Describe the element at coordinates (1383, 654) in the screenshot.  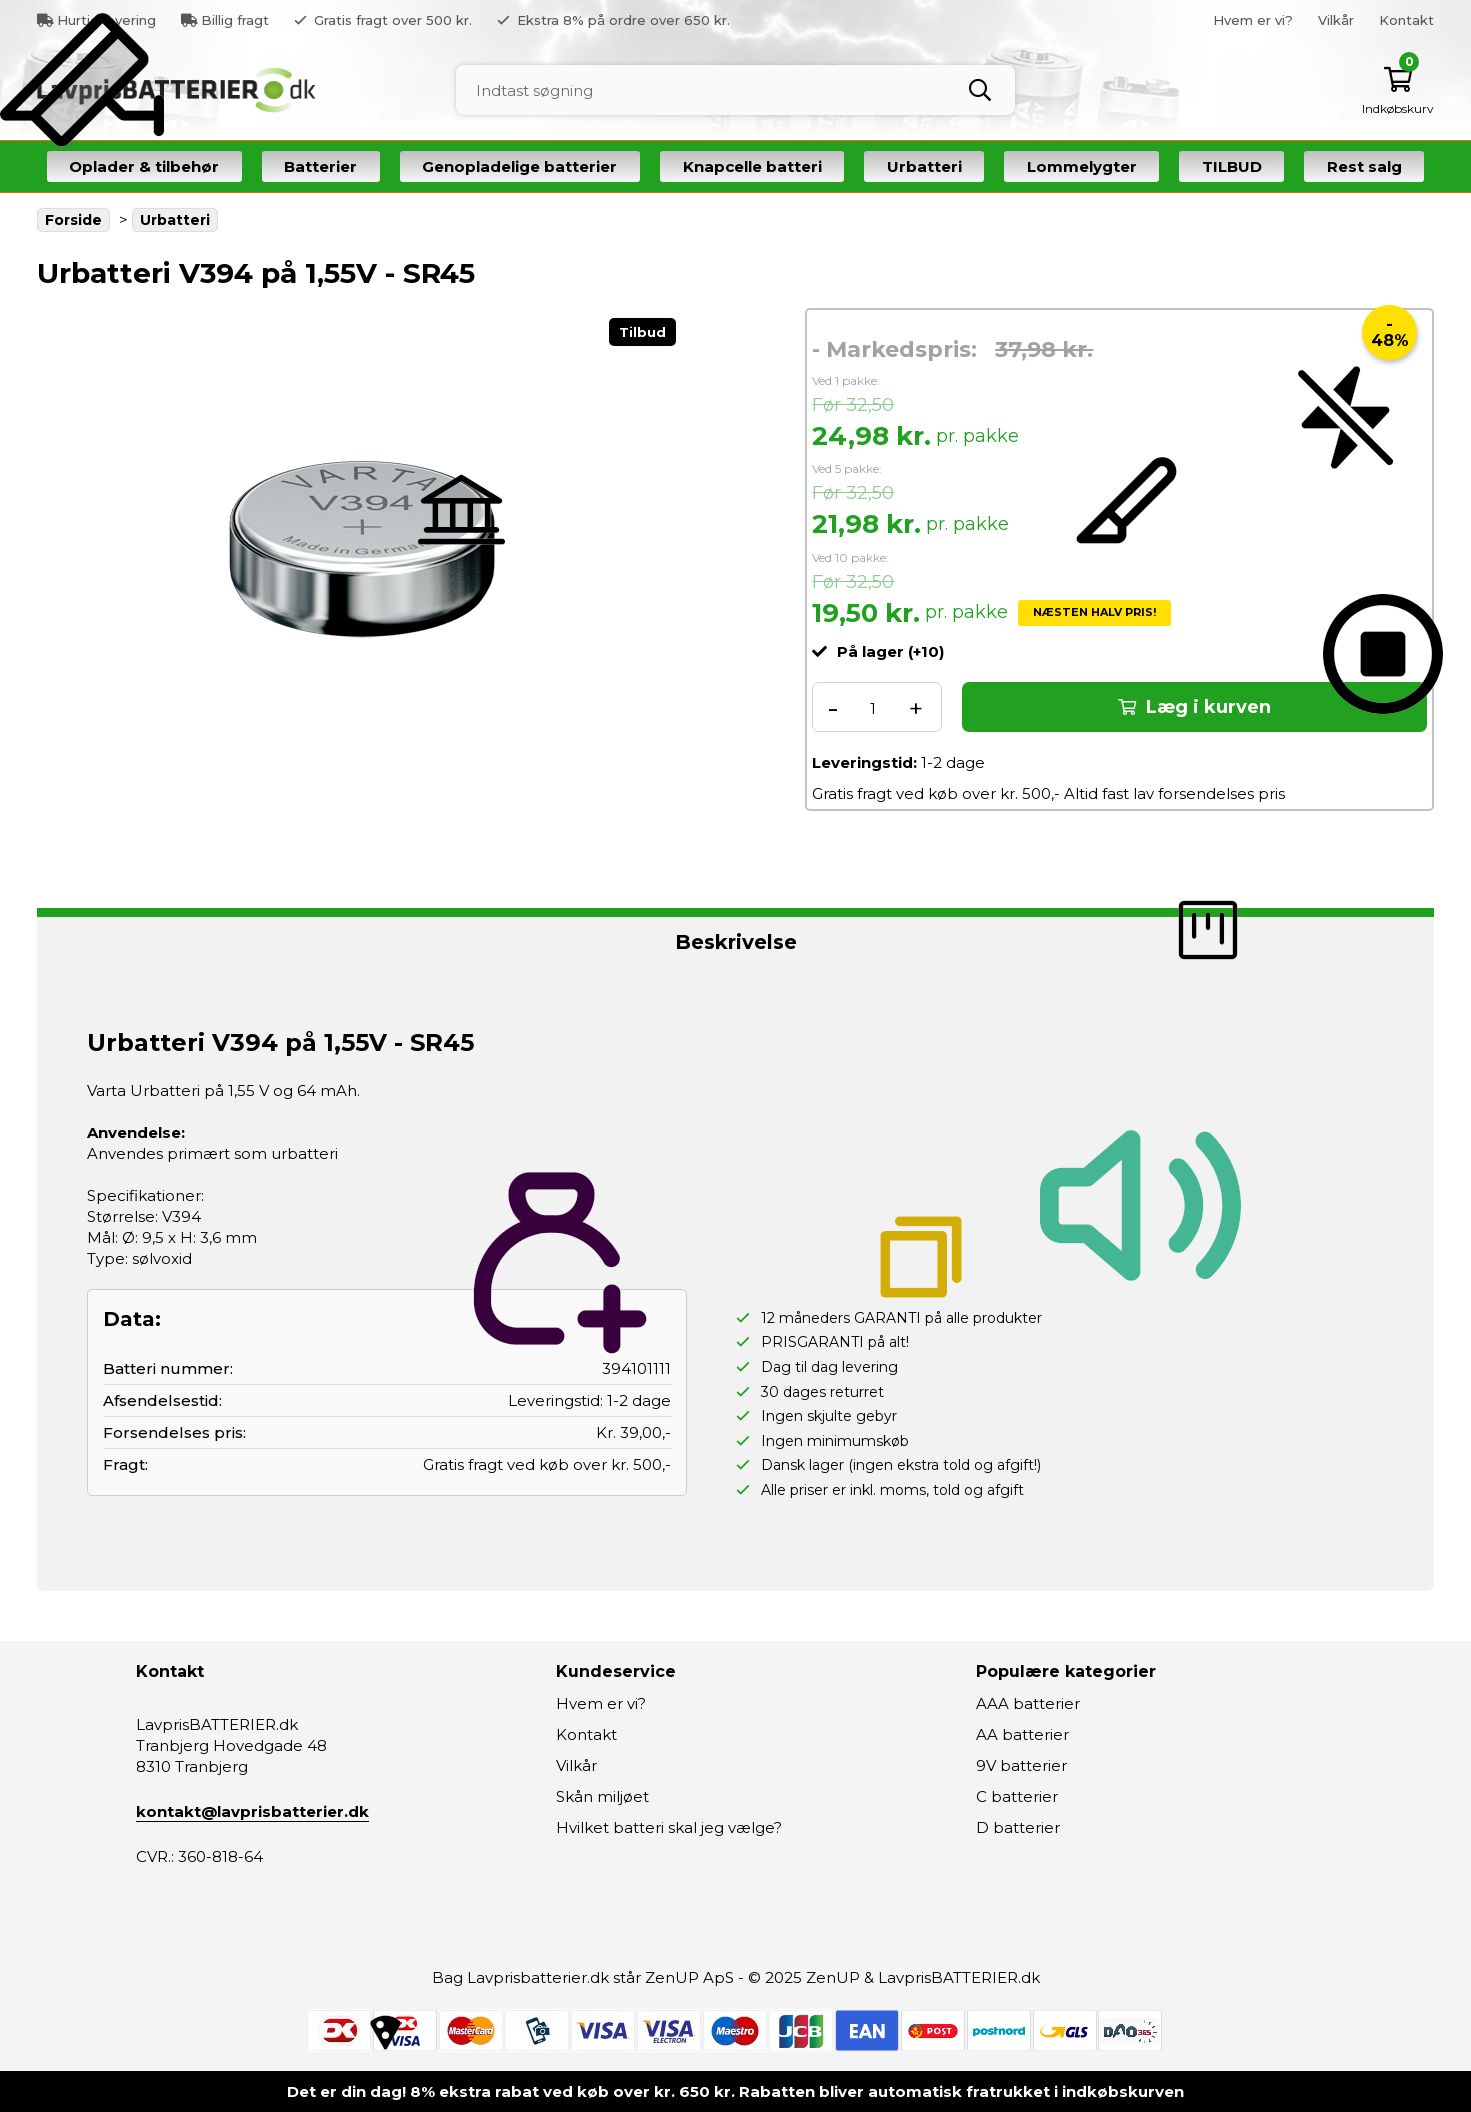
I see `stop media playback` at that location.